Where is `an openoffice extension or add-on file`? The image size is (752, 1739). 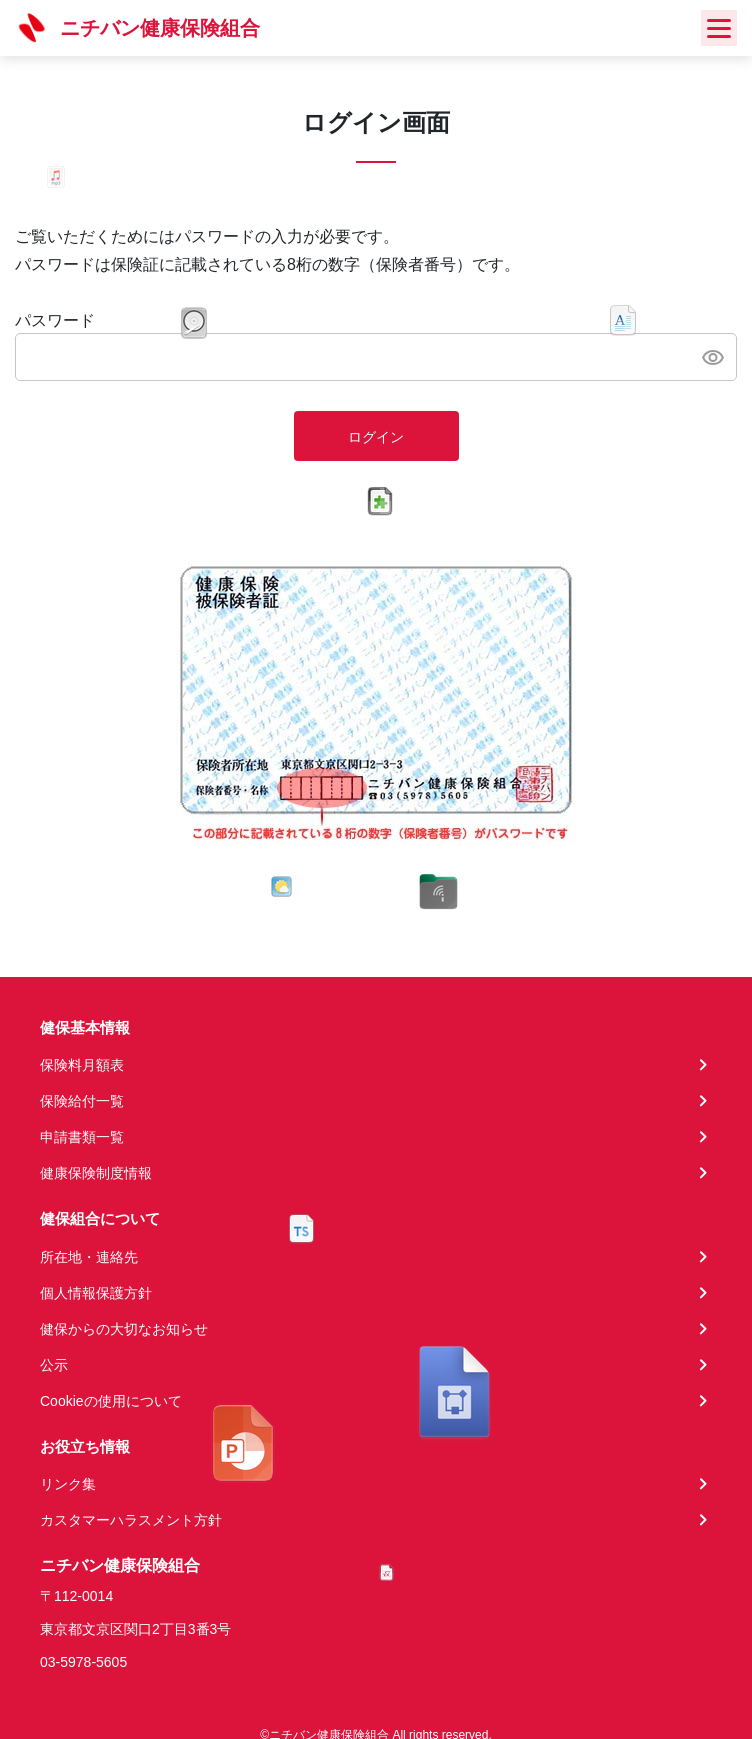 an openoffice extension or add-on file is located at coordinates (380, 501).